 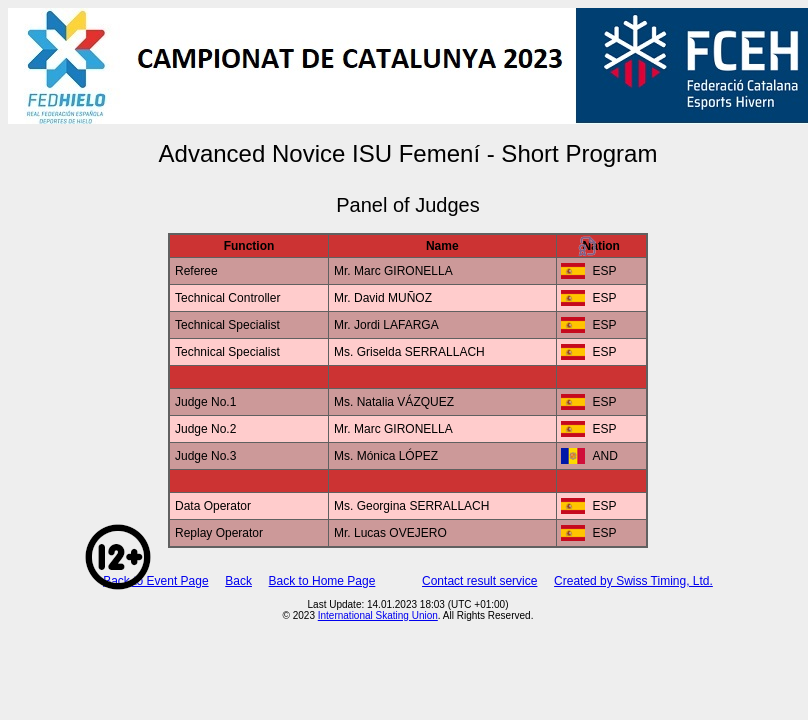 What do you see at coordinates (118, 557) in the screenshot?
I see `indicates content rated for ages 12 and older` at bounding box center [118, 557].